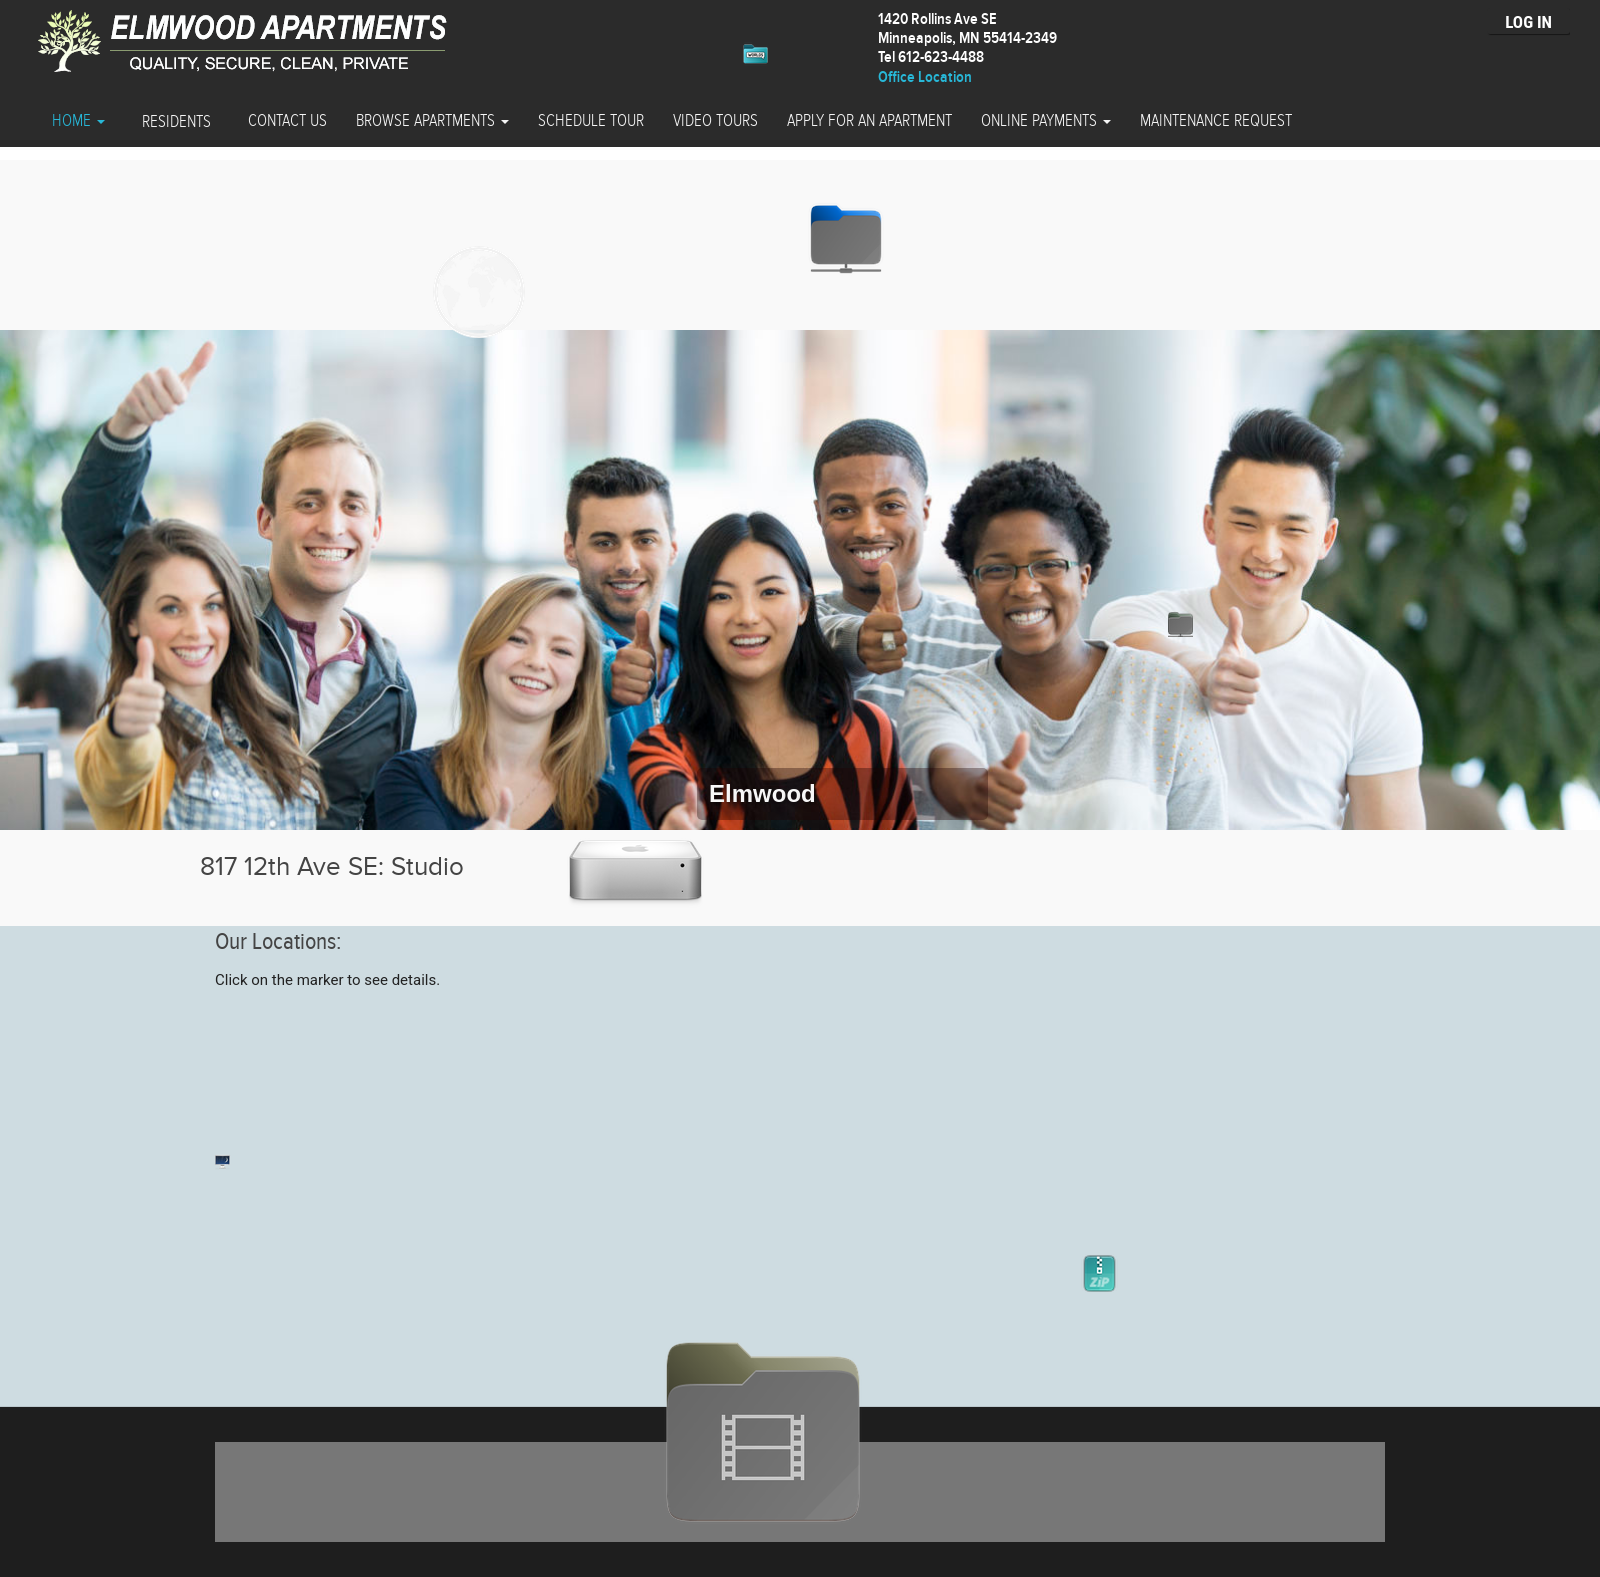 The image size is (1600, 1577). I want to click on access files stored on a remote server, so click(1180, 624).